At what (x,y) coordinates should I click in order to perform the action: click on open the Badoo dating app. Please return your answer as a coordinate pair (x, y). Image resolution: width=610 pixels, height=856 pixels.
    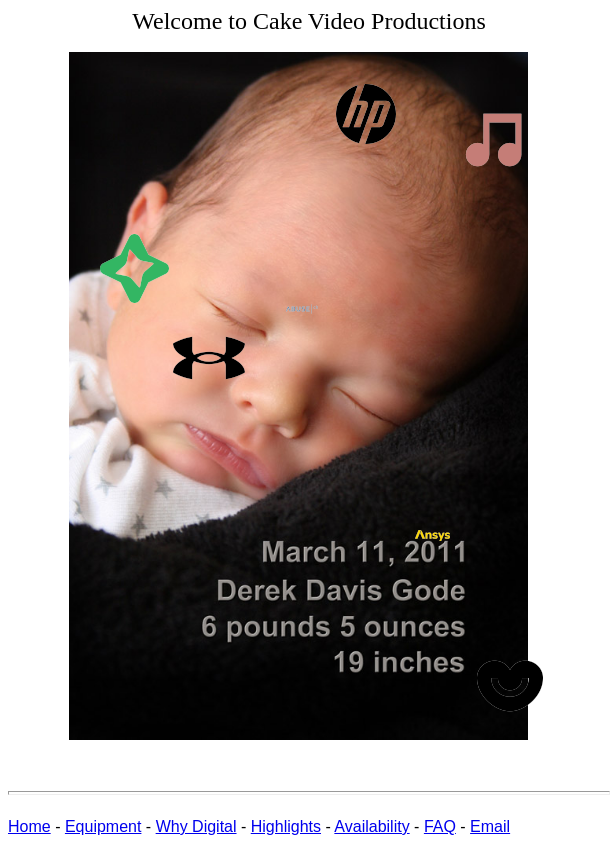
    Looking at the image, I should click on (510, 686).